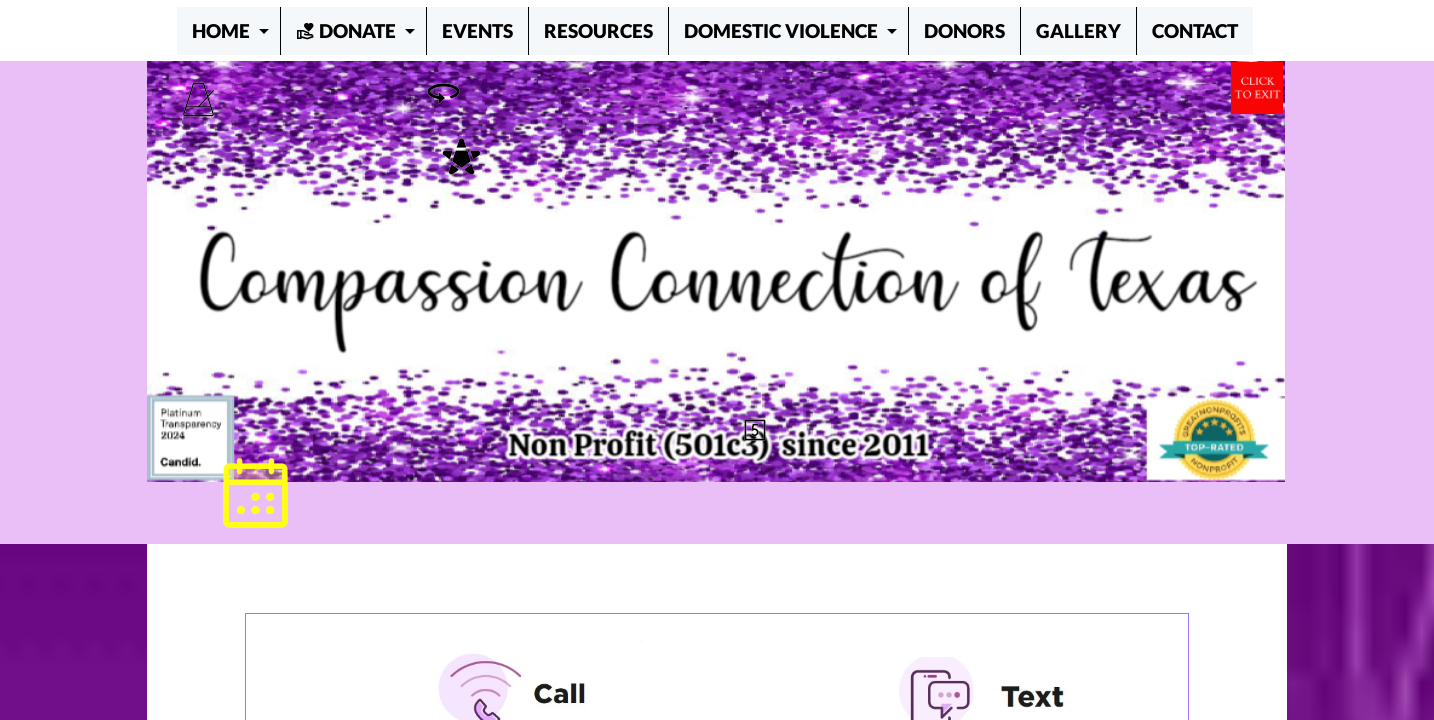 This screenshot has width=1434, height=720. I want to click on view calendar or scheduled events, so click(255, 495).